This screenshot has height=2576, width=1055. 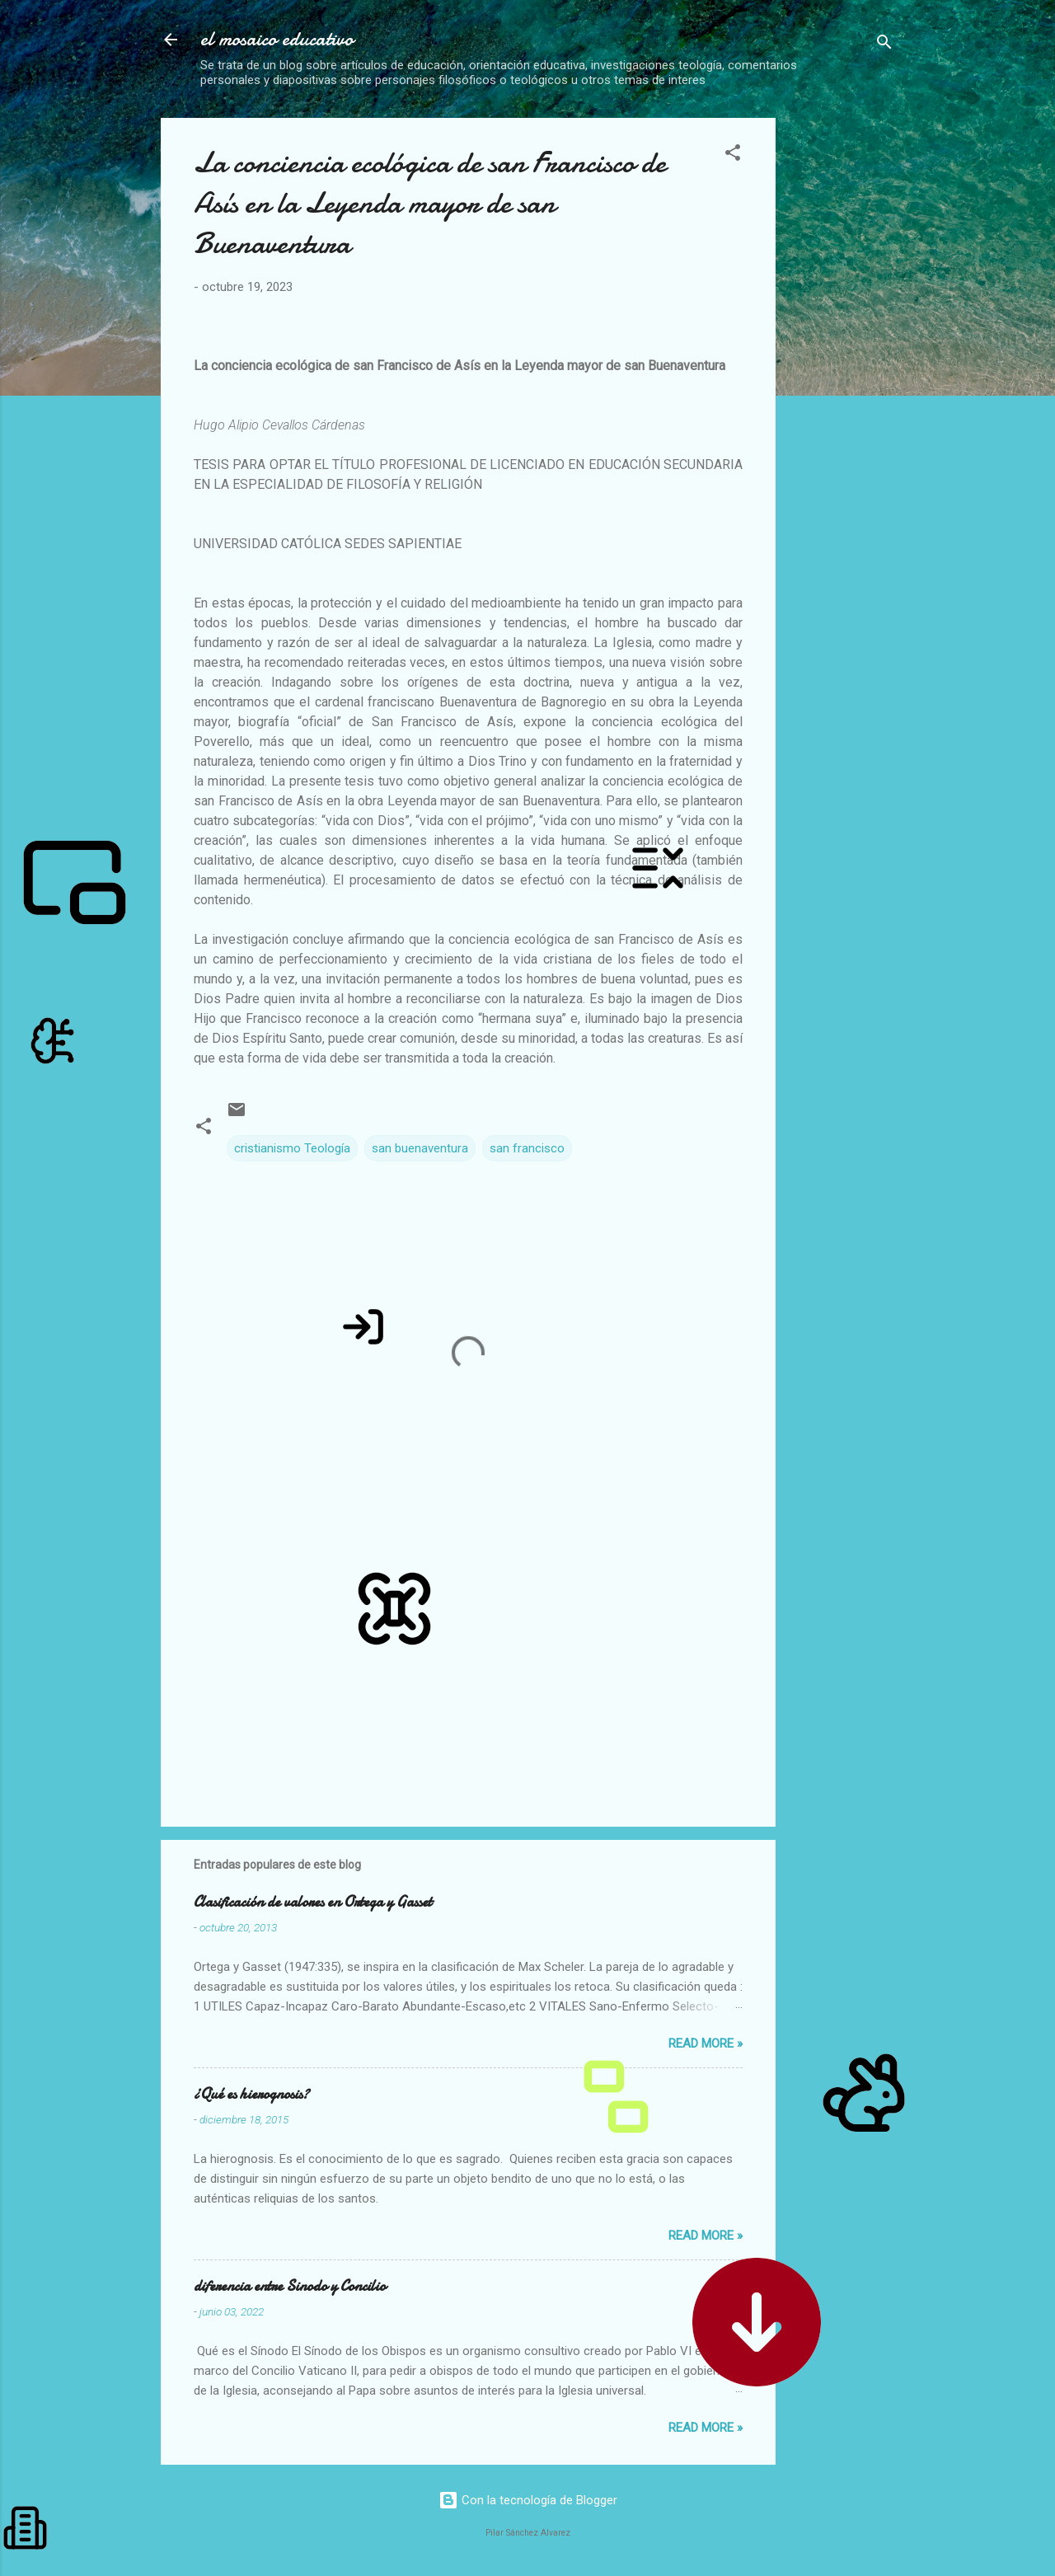 I want to click on download file or content, so click(x=757, y=2322).